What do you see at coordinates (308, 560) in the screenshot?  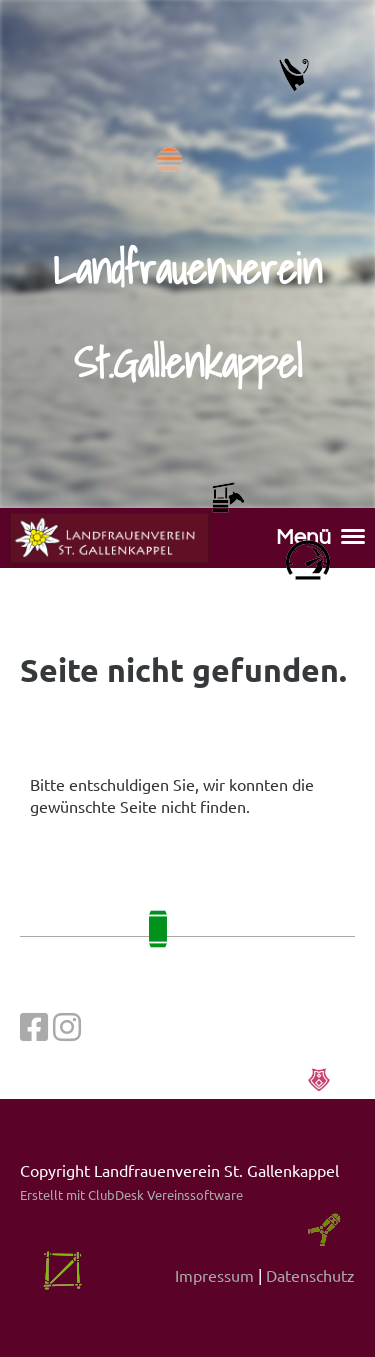 I see `view speed or performance metrics` at bounding box center [308, 560].